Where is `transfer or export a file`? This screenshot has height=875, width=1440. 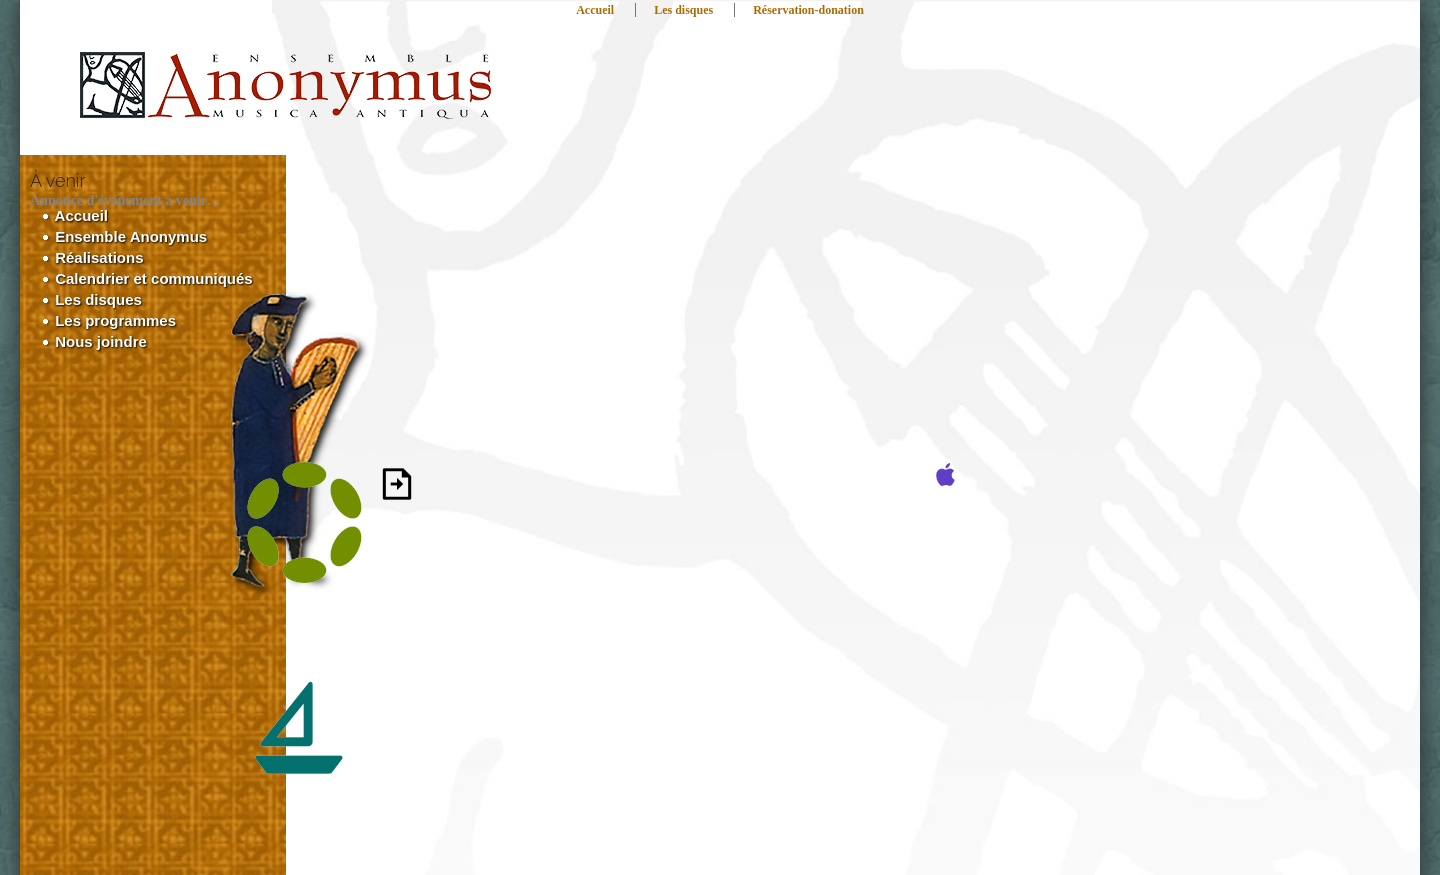
transfer or export a file is located at coordinates (397, 484).